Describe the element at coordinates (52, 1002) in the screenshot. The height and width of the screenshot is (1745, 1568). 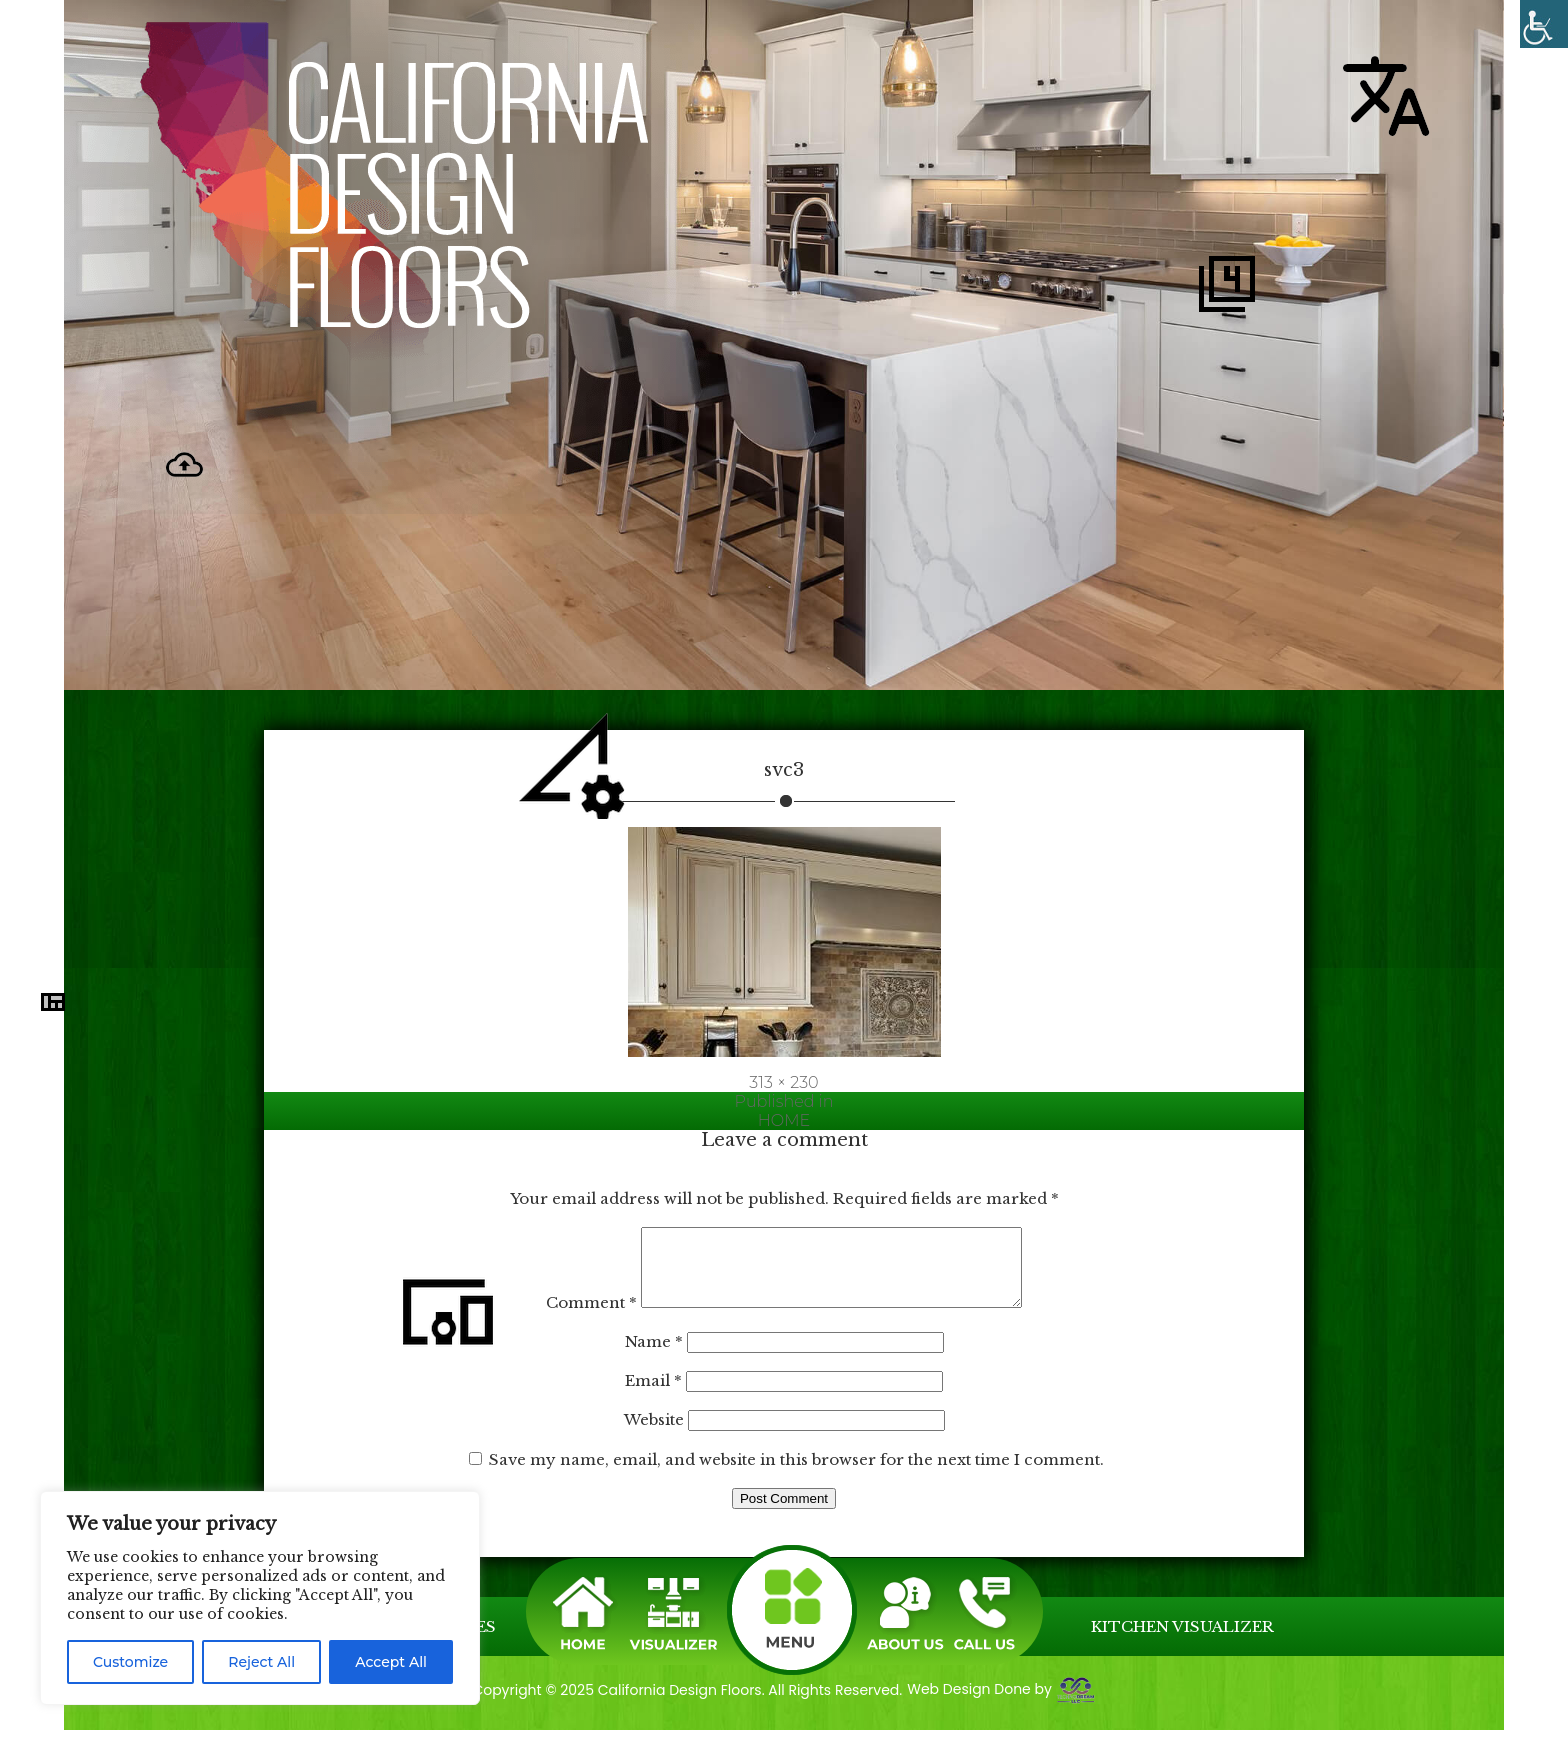
I see `switch to quilt or mosaic view layout` at that location.